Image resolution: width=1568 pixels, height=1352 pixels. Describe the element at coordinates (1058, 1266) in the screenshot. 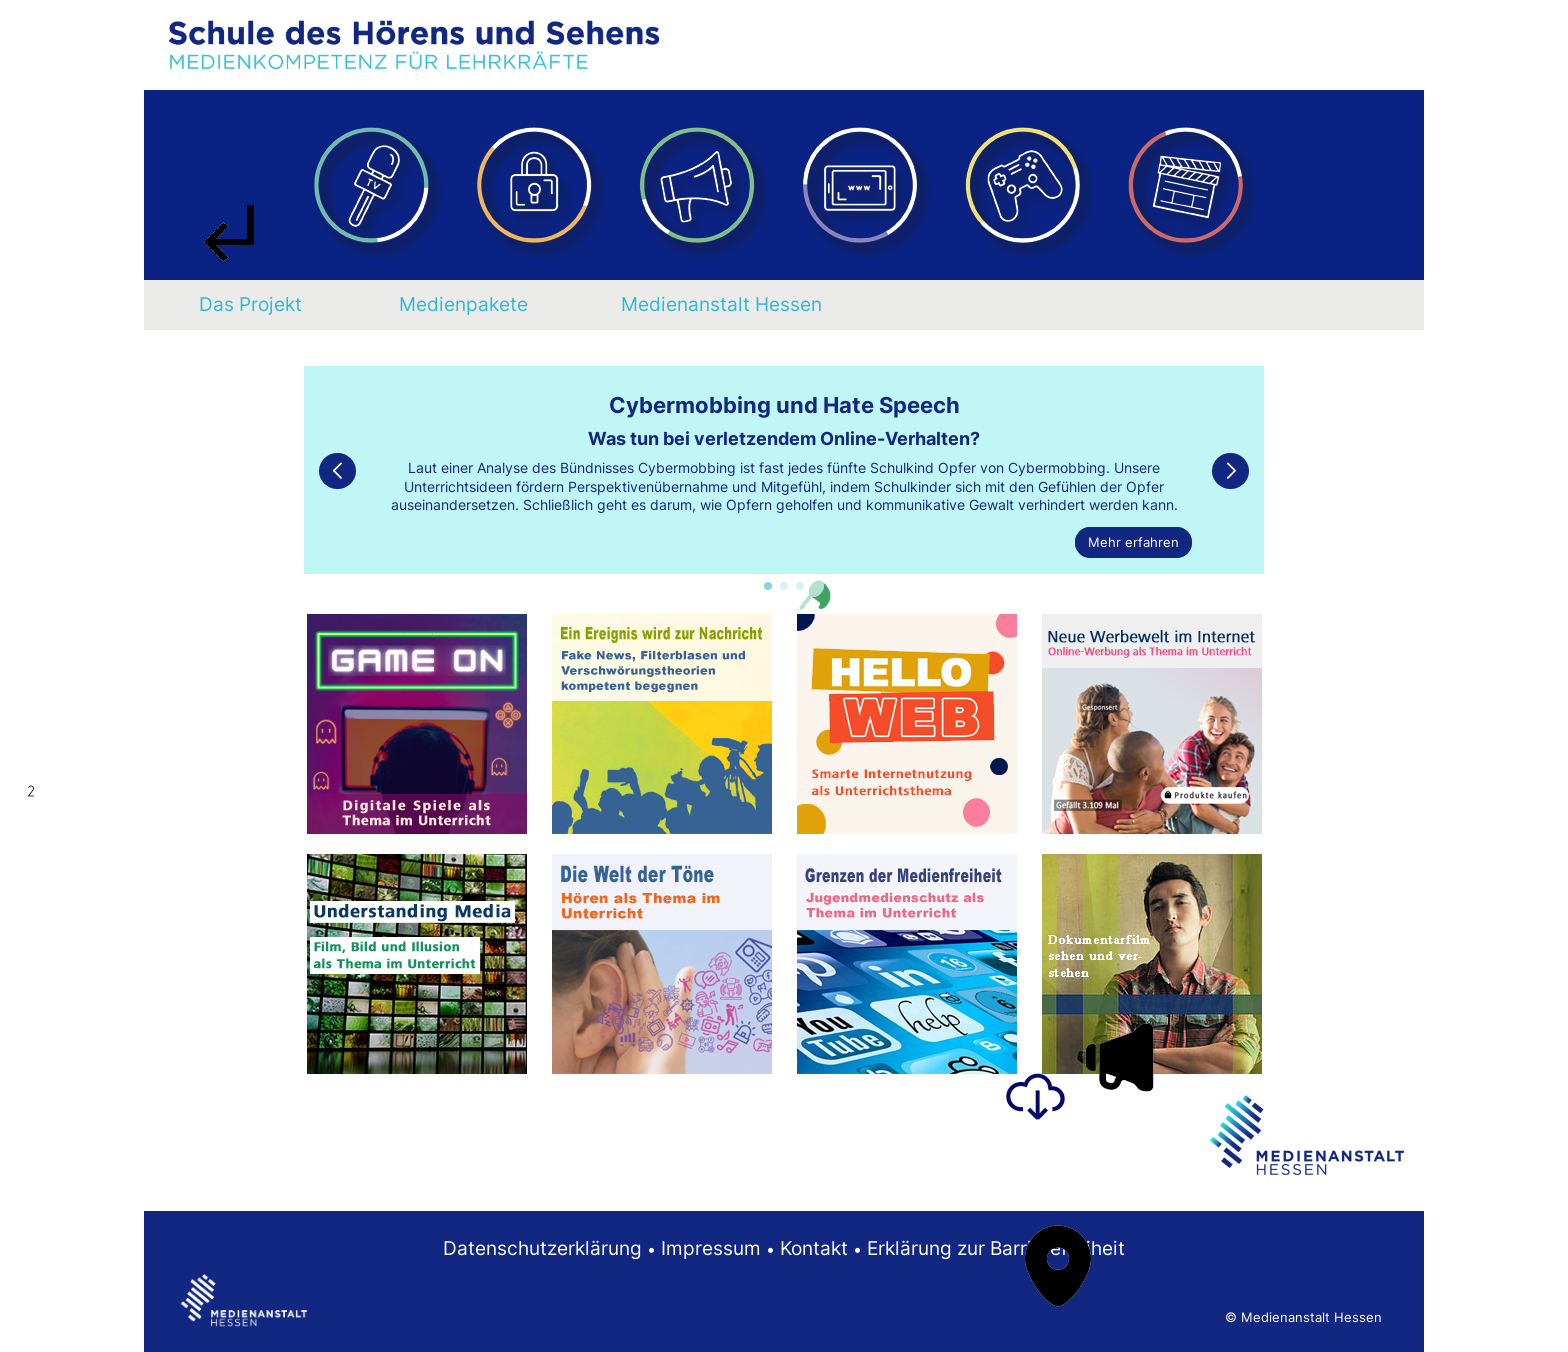

I see `view or share your current location` at that location.